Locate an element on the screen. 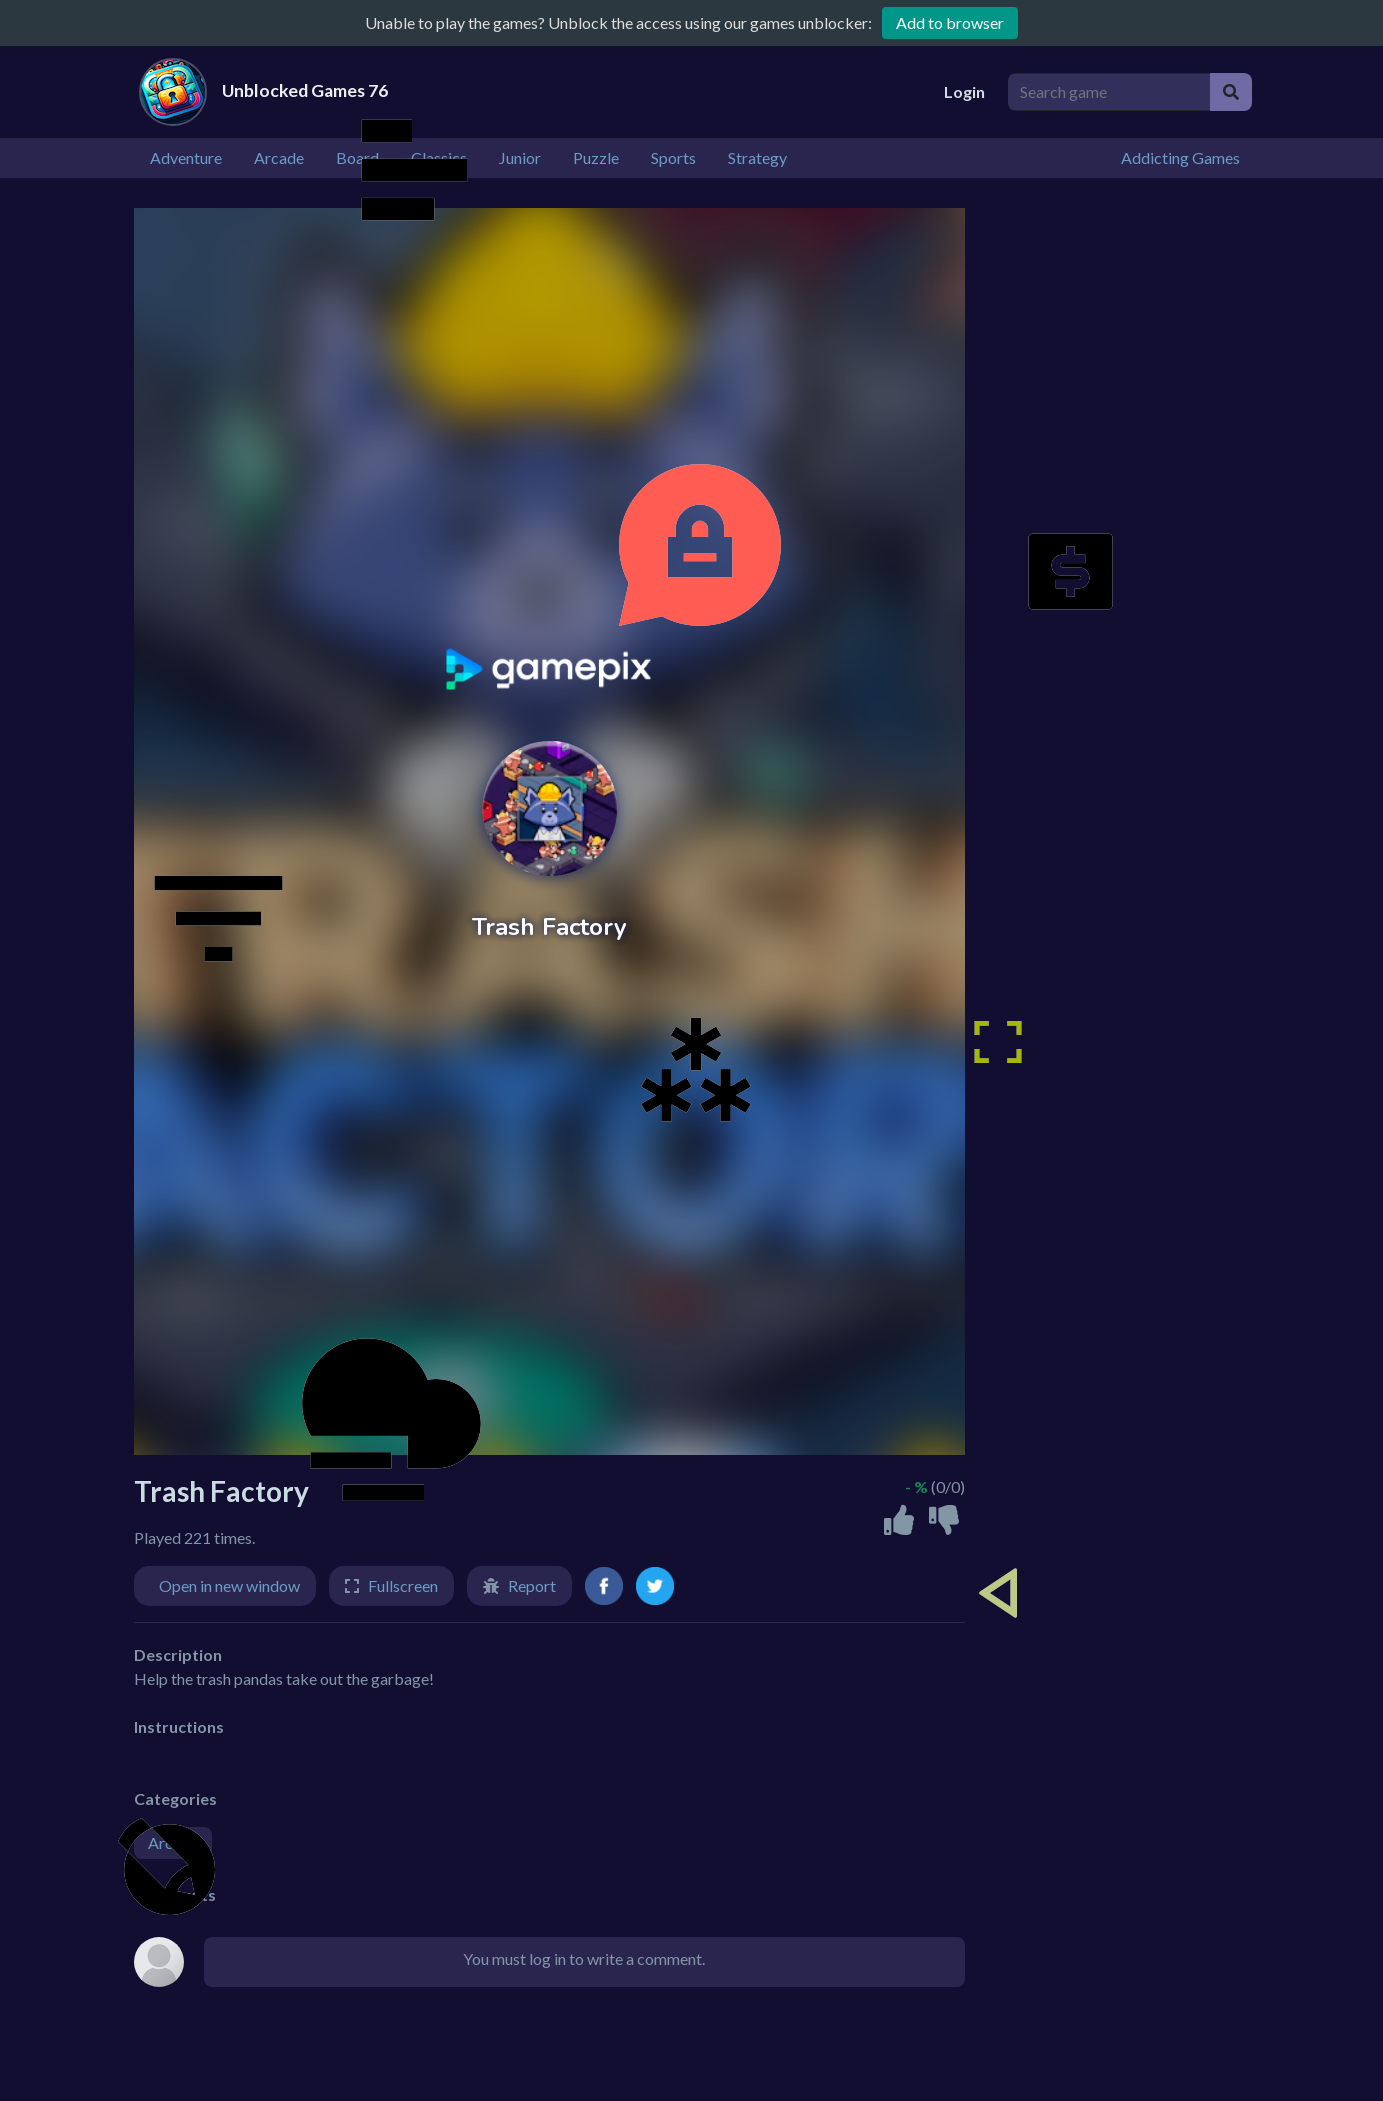  start a private or encrypted conversation is located at coordinates (700, 545).